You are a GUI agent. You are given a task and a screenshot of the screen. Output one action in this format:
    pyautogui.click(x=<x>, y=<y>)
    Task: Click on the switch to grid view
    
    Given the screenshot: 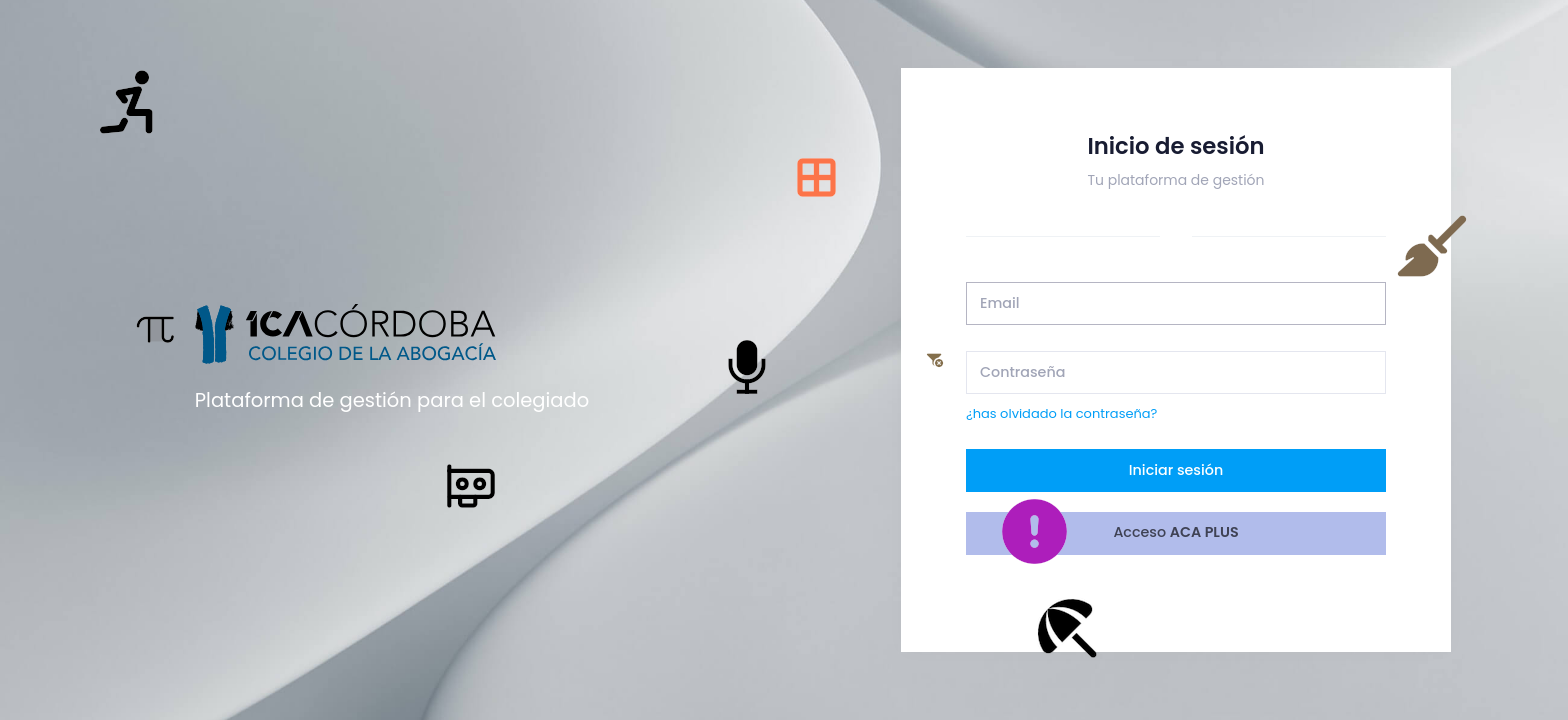 What is the action you would take?
    pyautogui.click(x=816, y=177)
    